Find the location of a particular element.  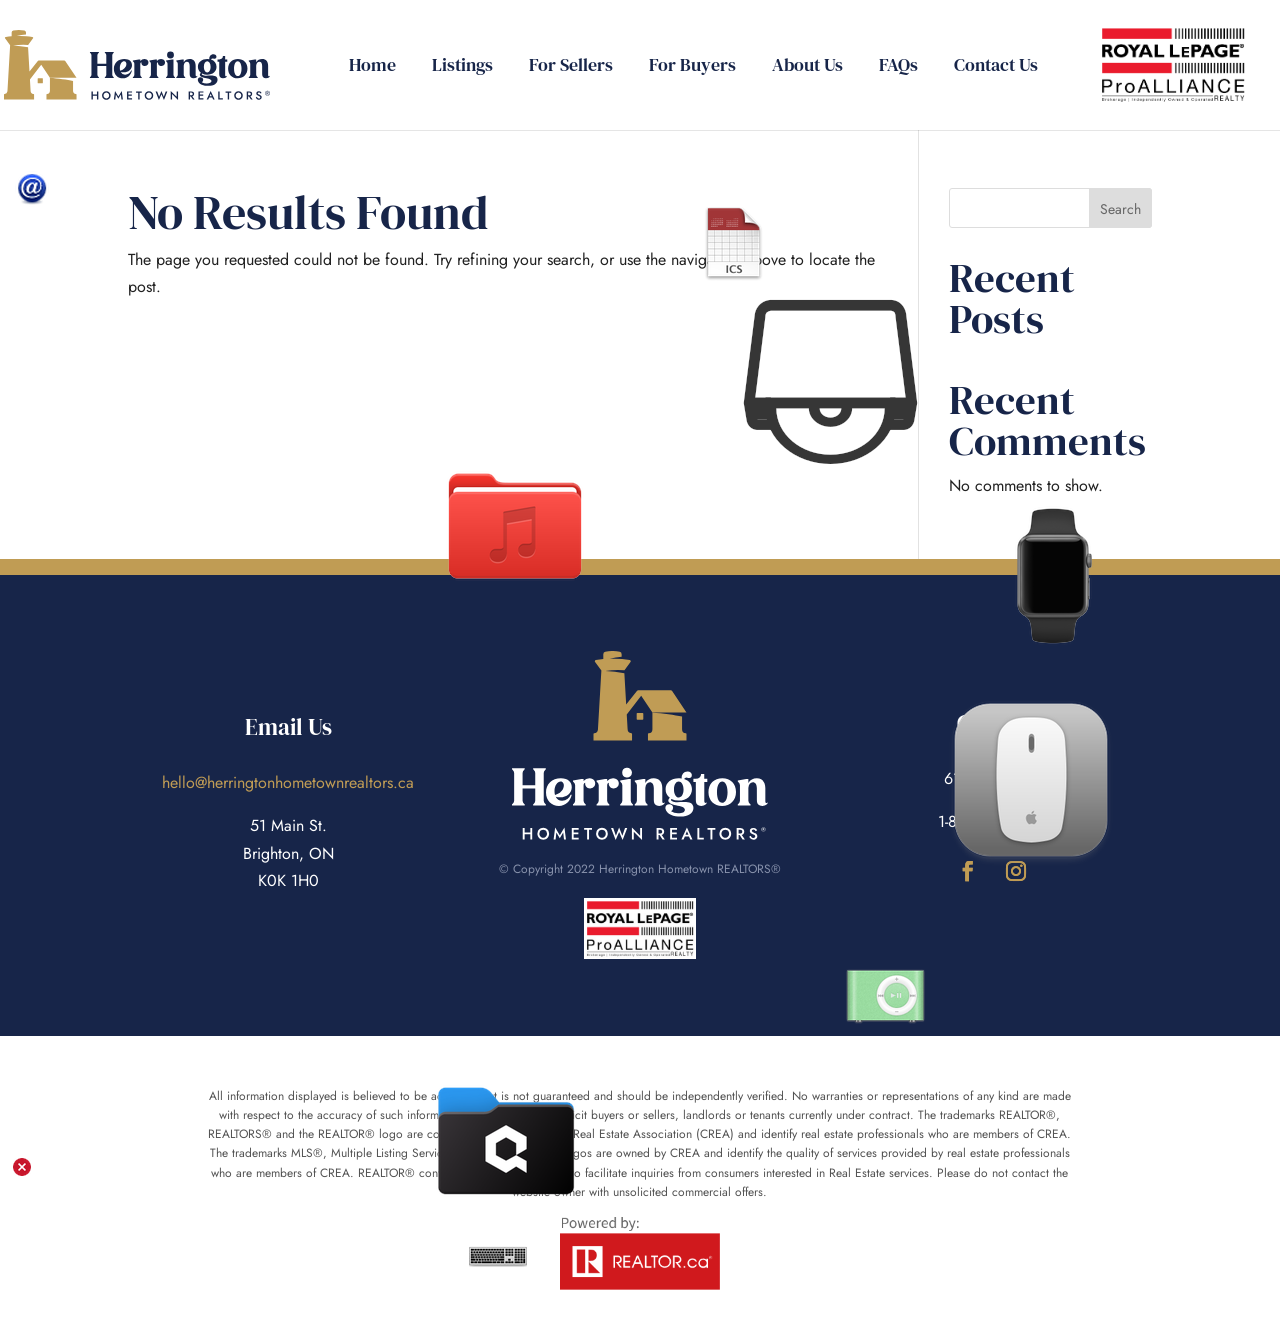

apple watch device icon is located at coordinates (1053, 576).